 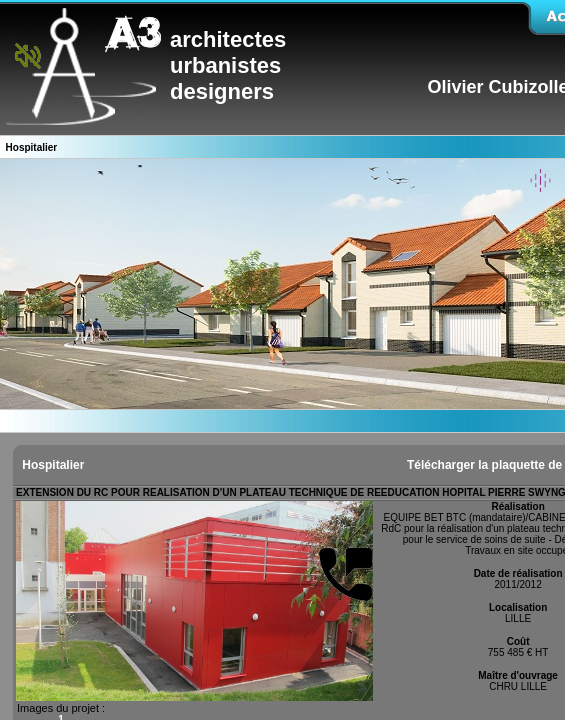 I want to click on mute audio, so click(x=28, y=56).